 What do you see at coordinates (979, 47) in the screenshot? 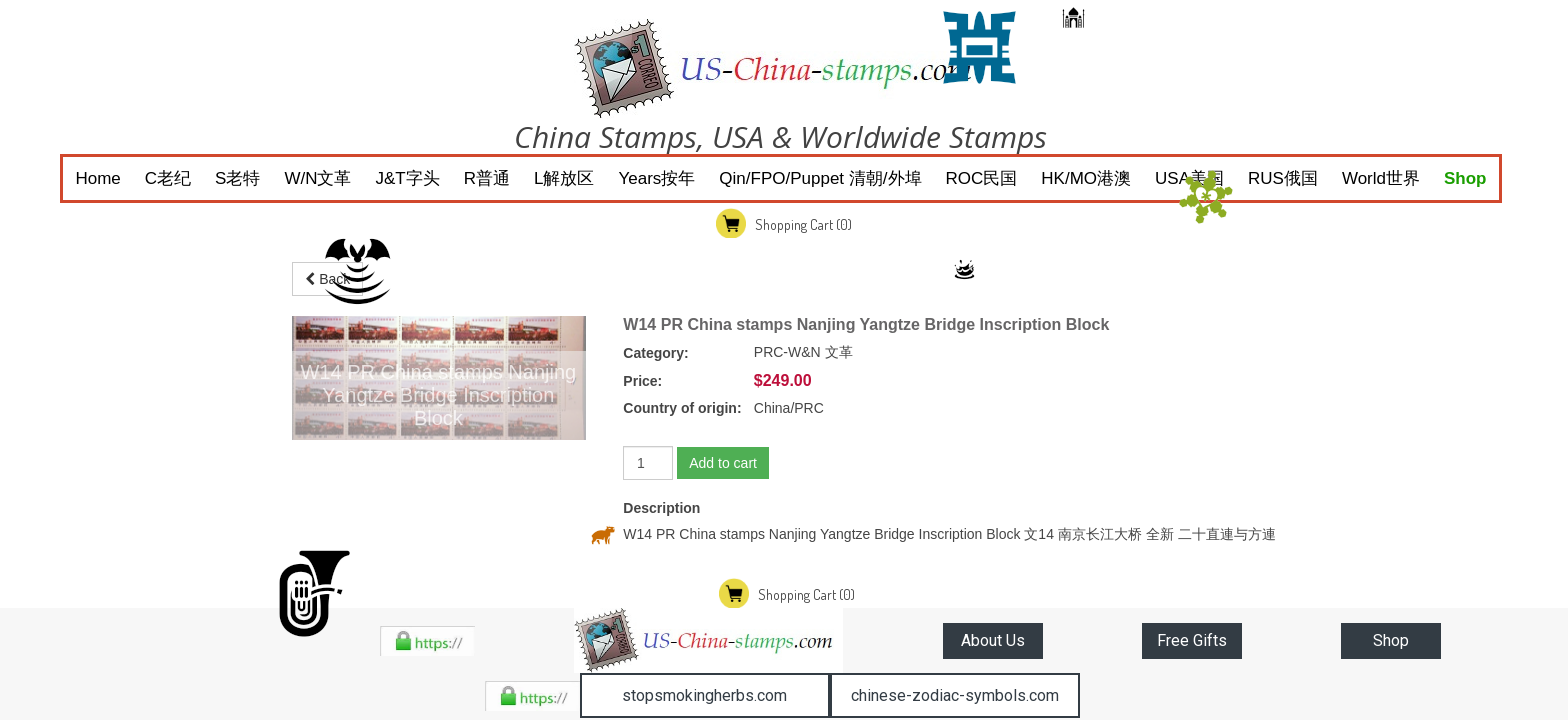
I see `abstract game element or power-up icon` at bounding box center [979, 47].